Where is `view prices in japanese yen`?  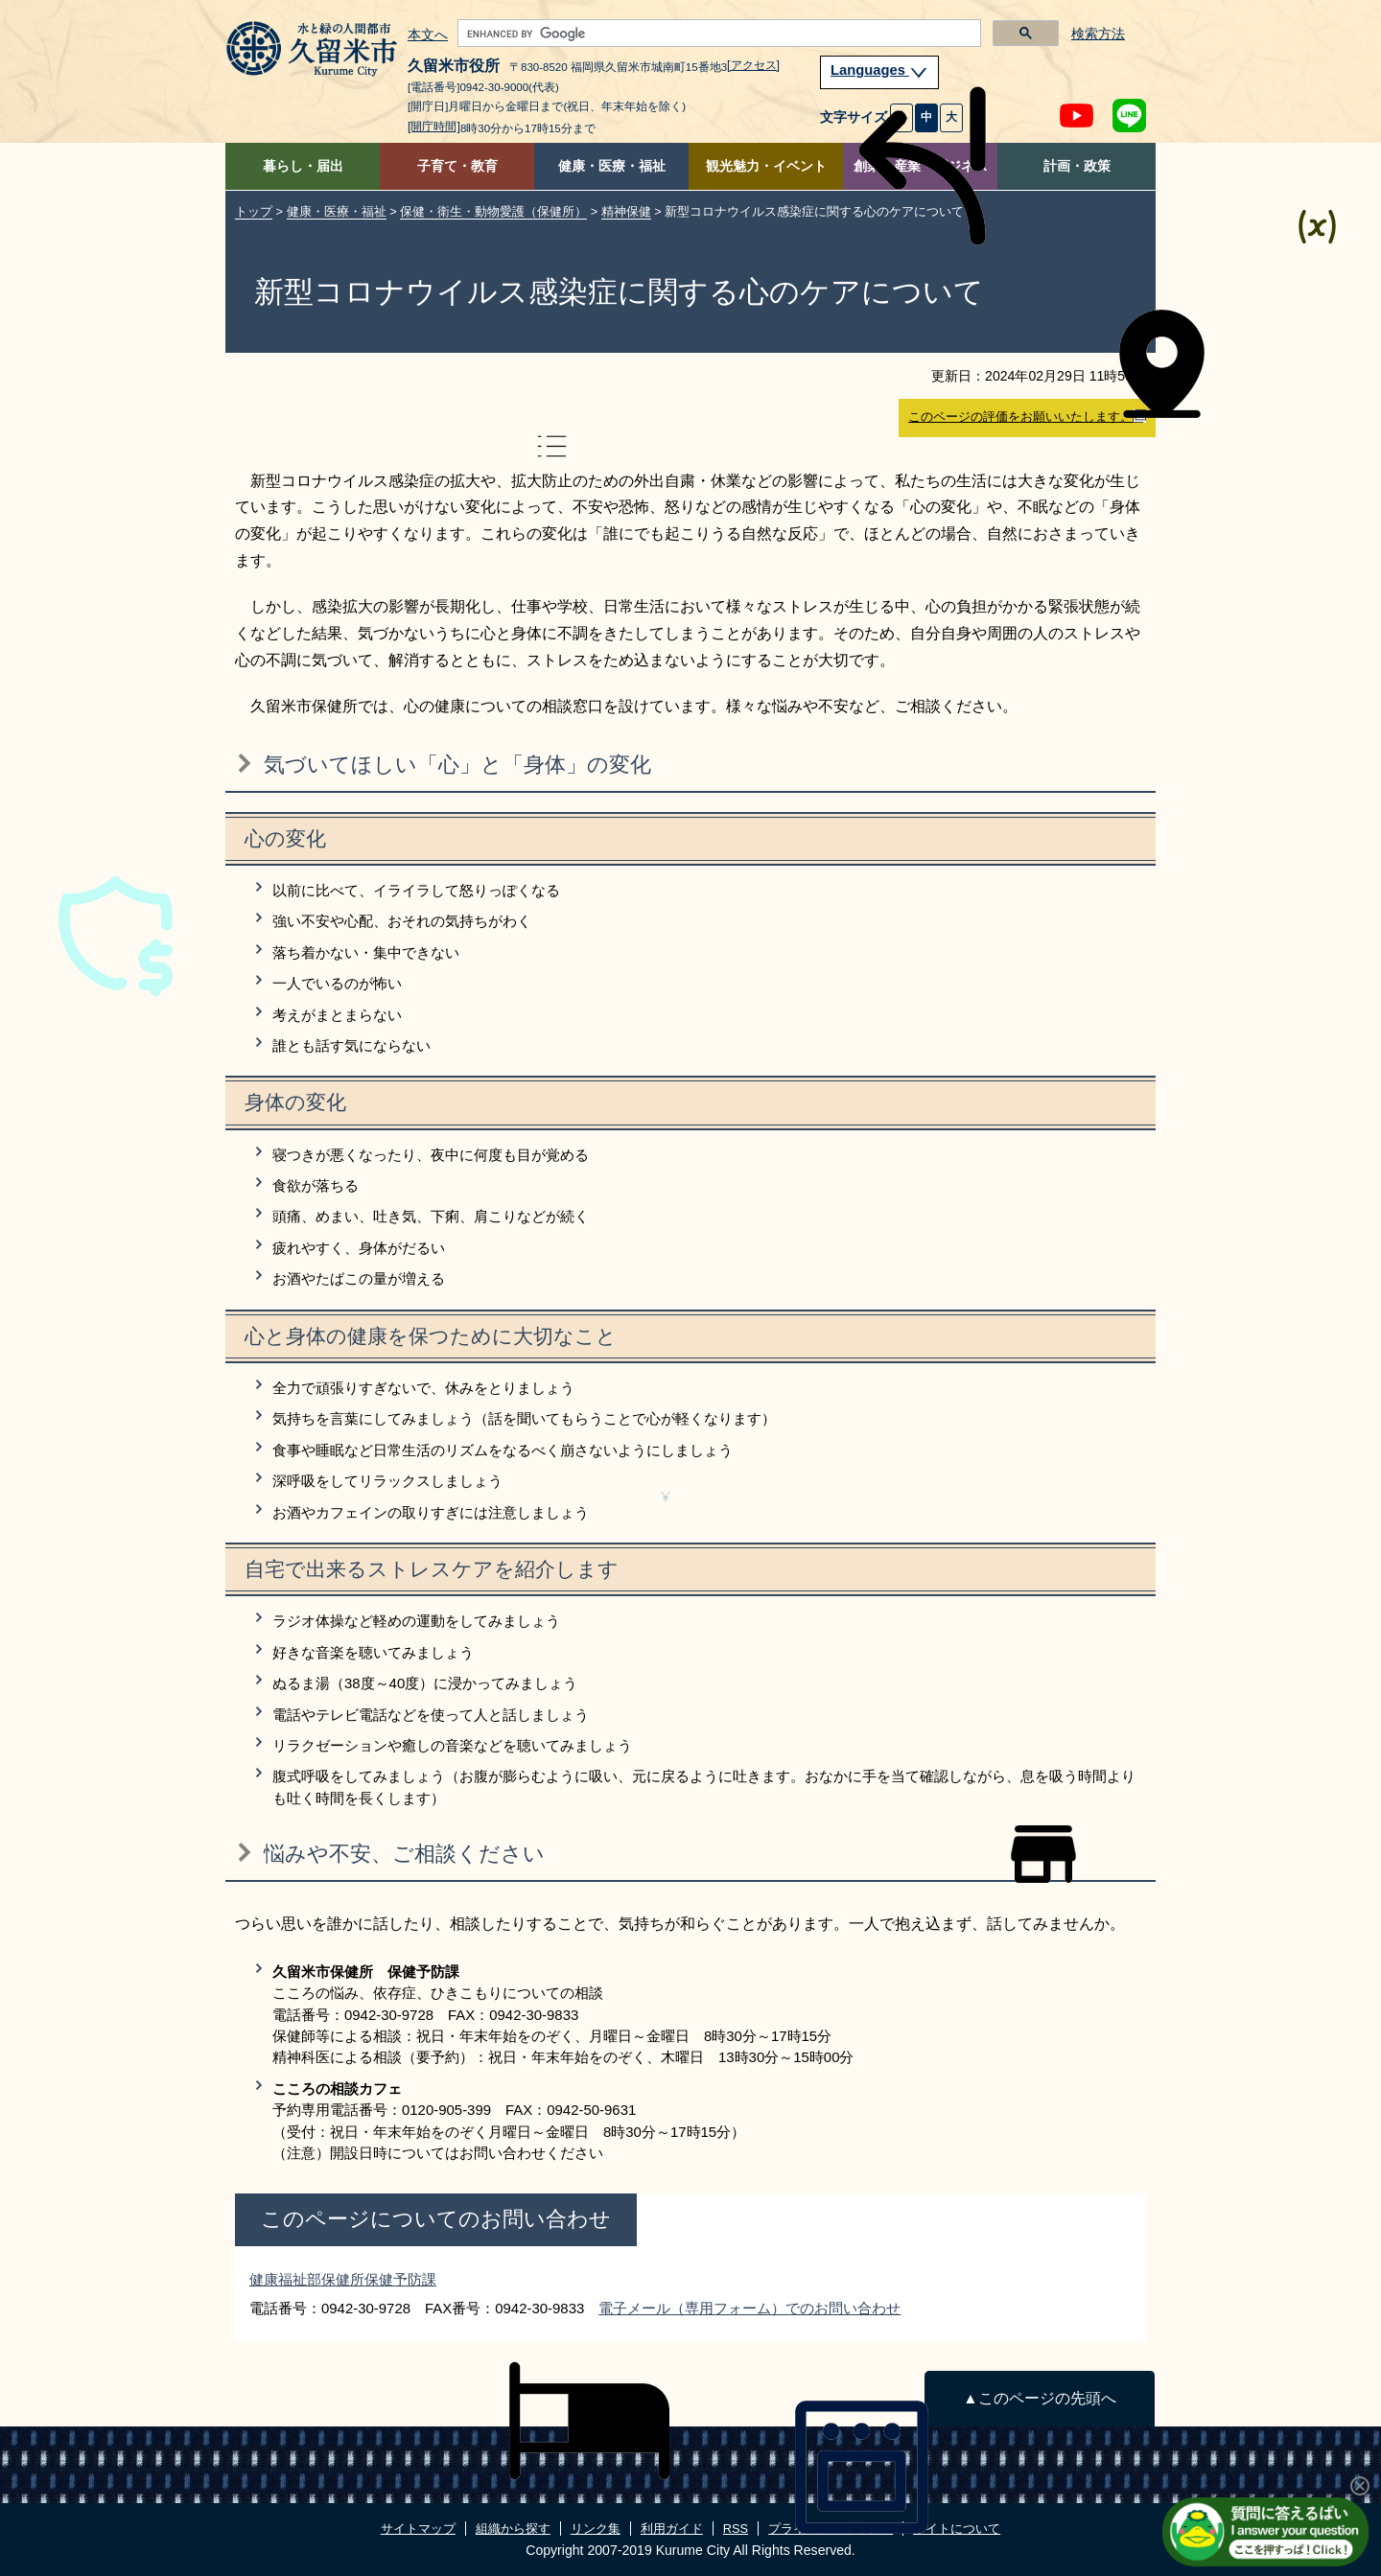 view prices in japanese yen is located at coordinates (666, 1497).